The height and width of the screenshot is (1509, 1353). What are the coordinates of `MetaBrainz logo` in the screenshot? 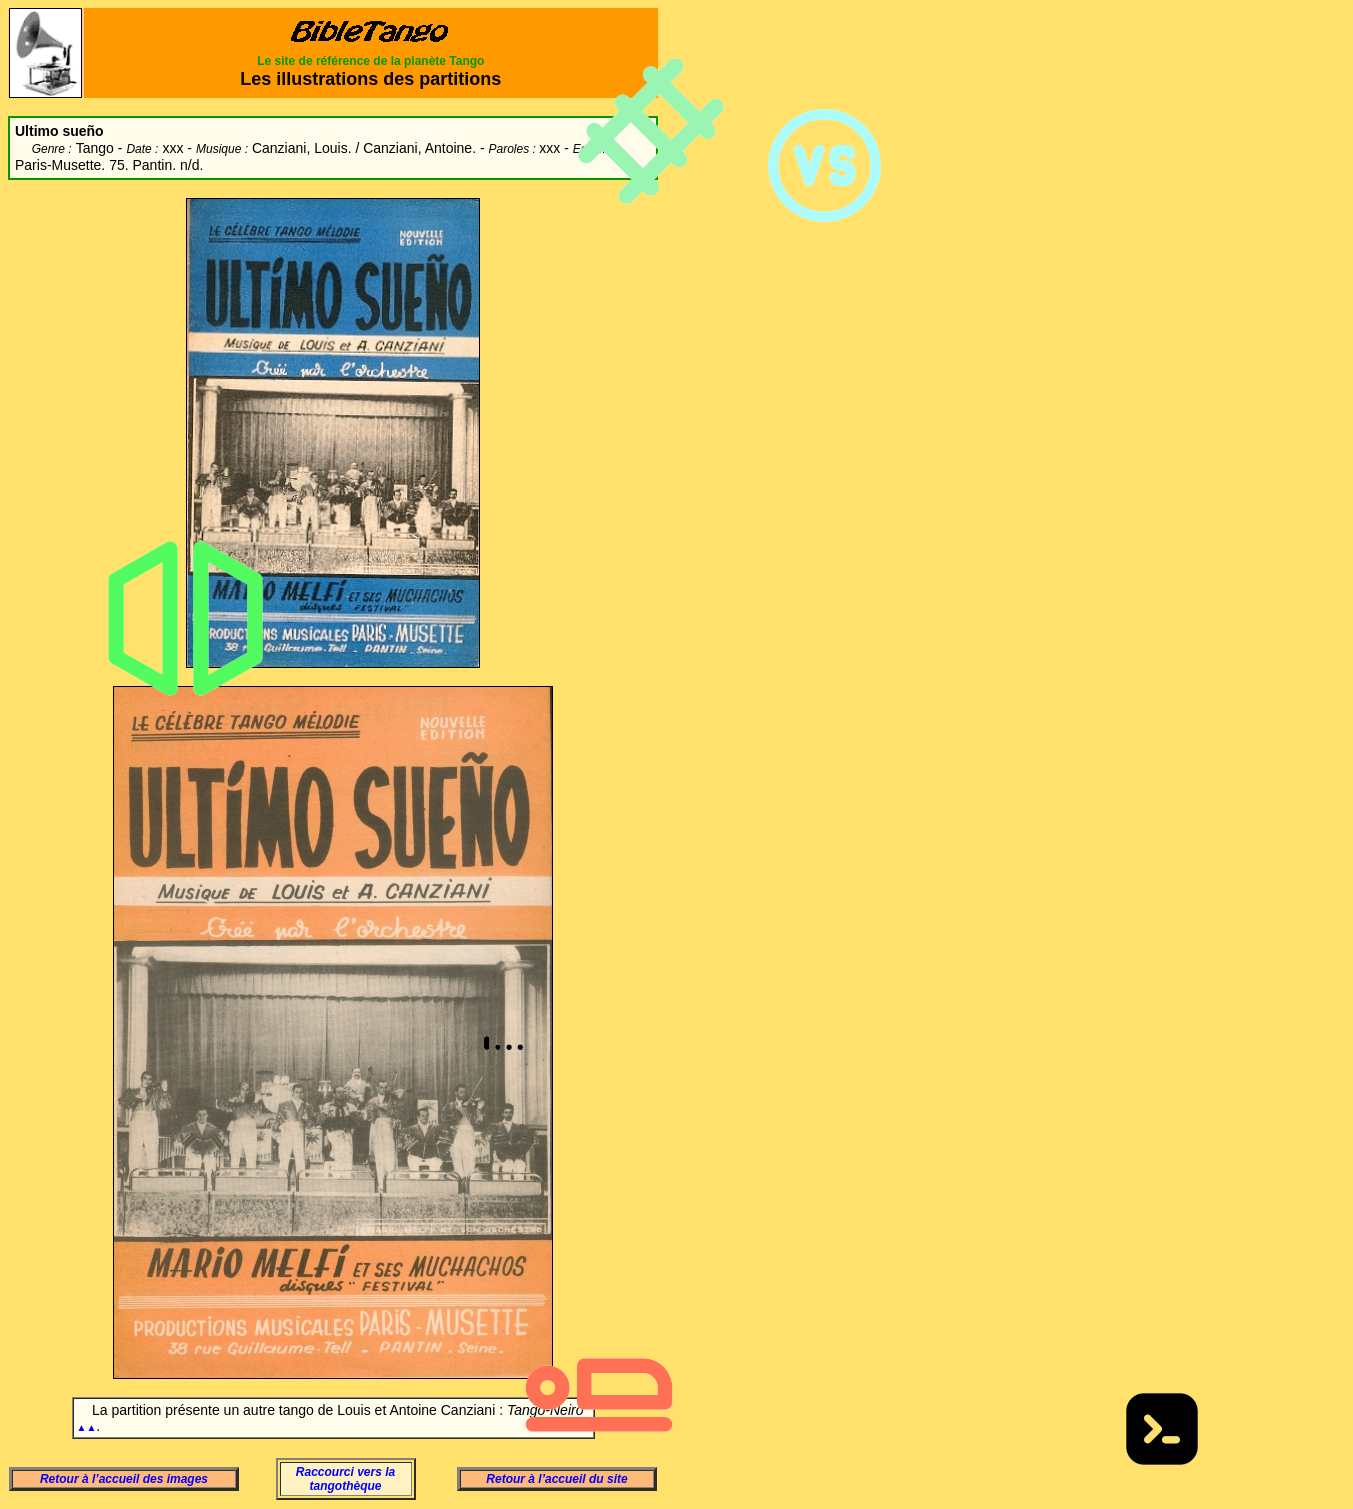 It's located at (185, 618).